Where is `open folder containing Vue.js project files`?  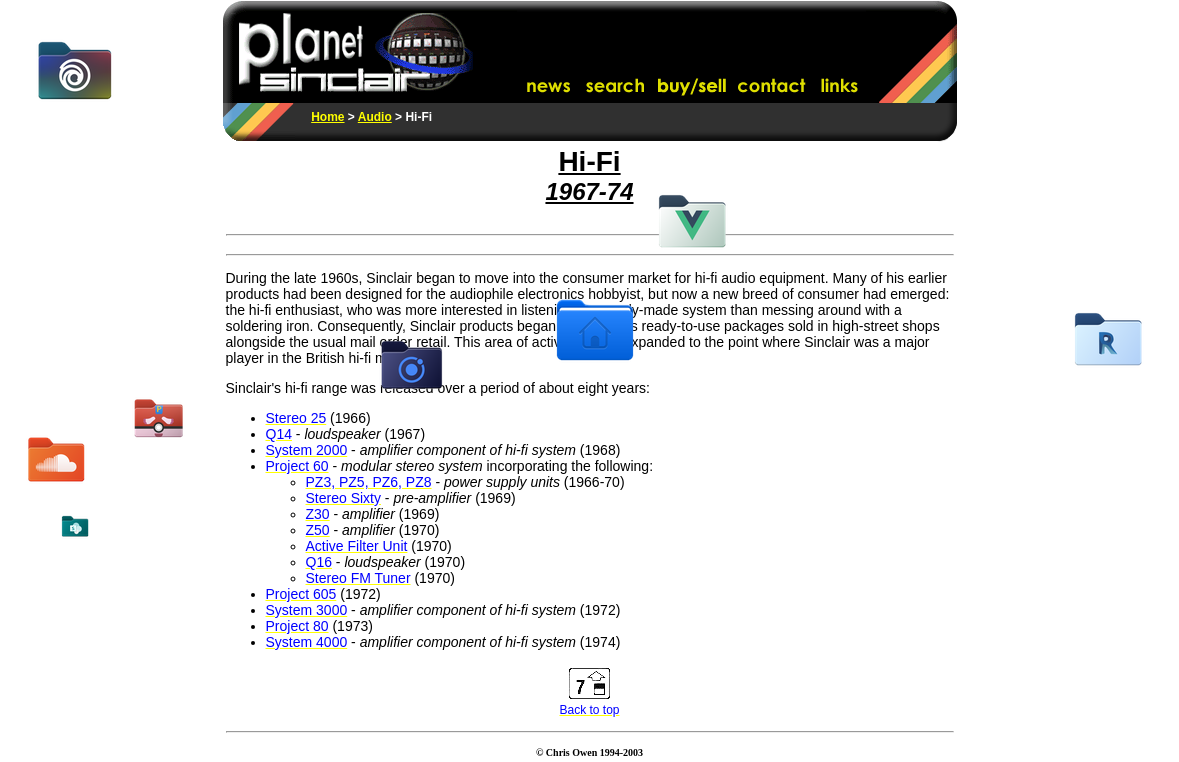
open folder containing Vue.js project files is located at coordinates (692, 223).